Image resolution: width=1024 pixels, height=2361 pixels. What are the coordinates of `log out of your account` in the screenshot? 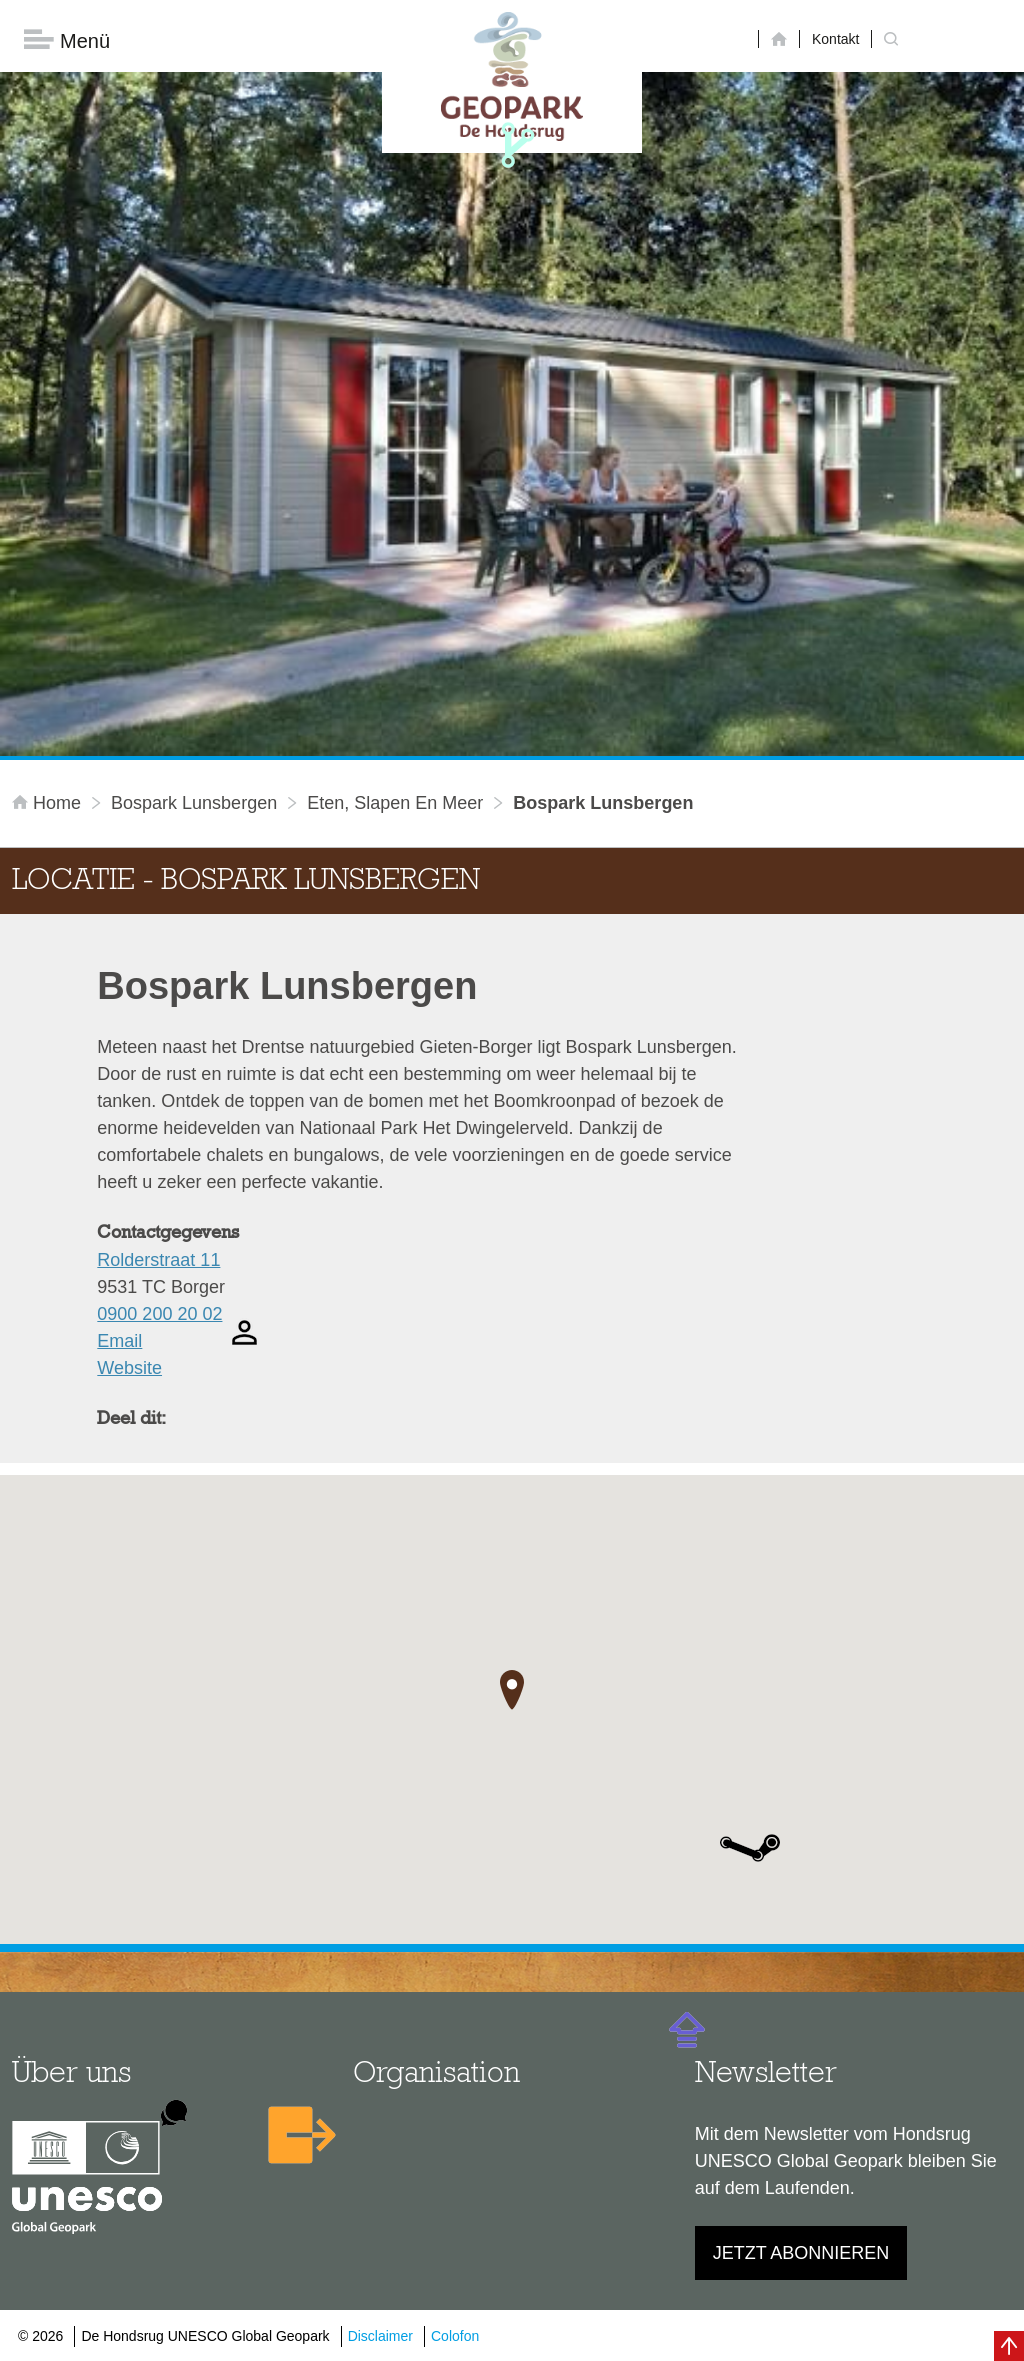 It's located at (302, 2135).